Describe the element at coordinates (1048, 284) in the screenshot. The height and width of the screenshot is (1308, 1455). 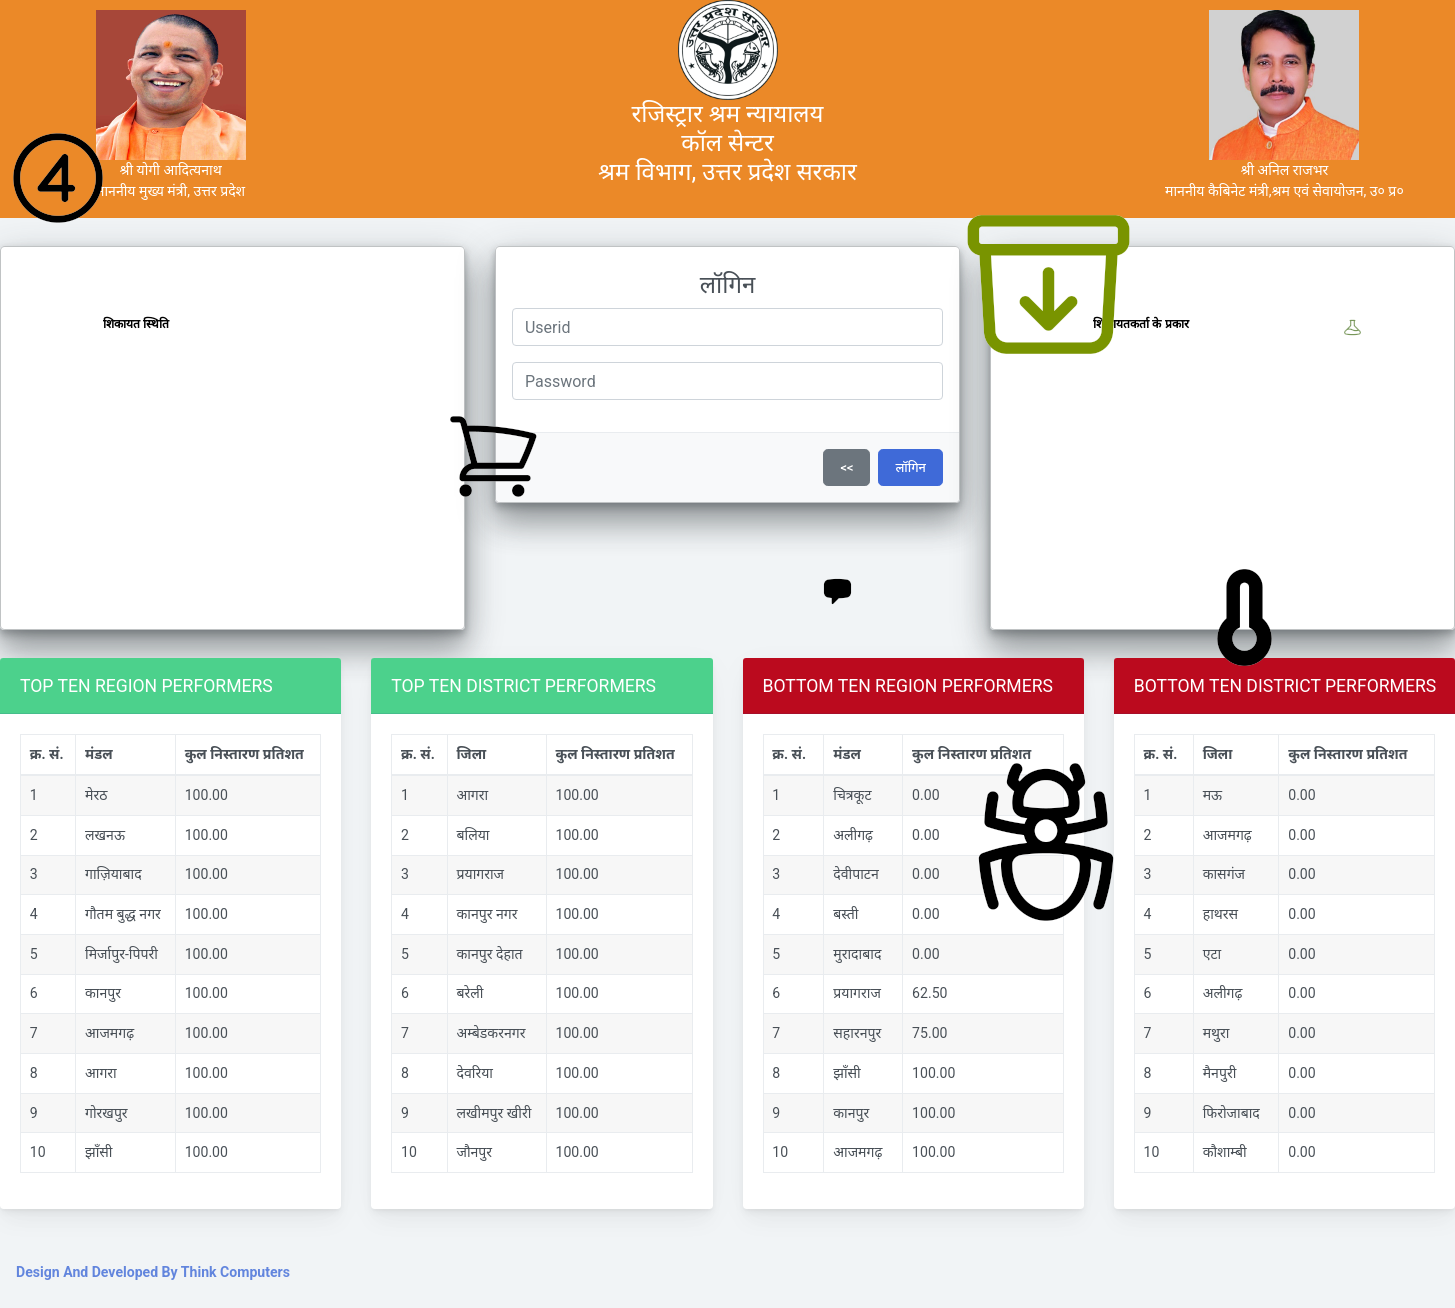
I see `archive or move item to storage` at that location.